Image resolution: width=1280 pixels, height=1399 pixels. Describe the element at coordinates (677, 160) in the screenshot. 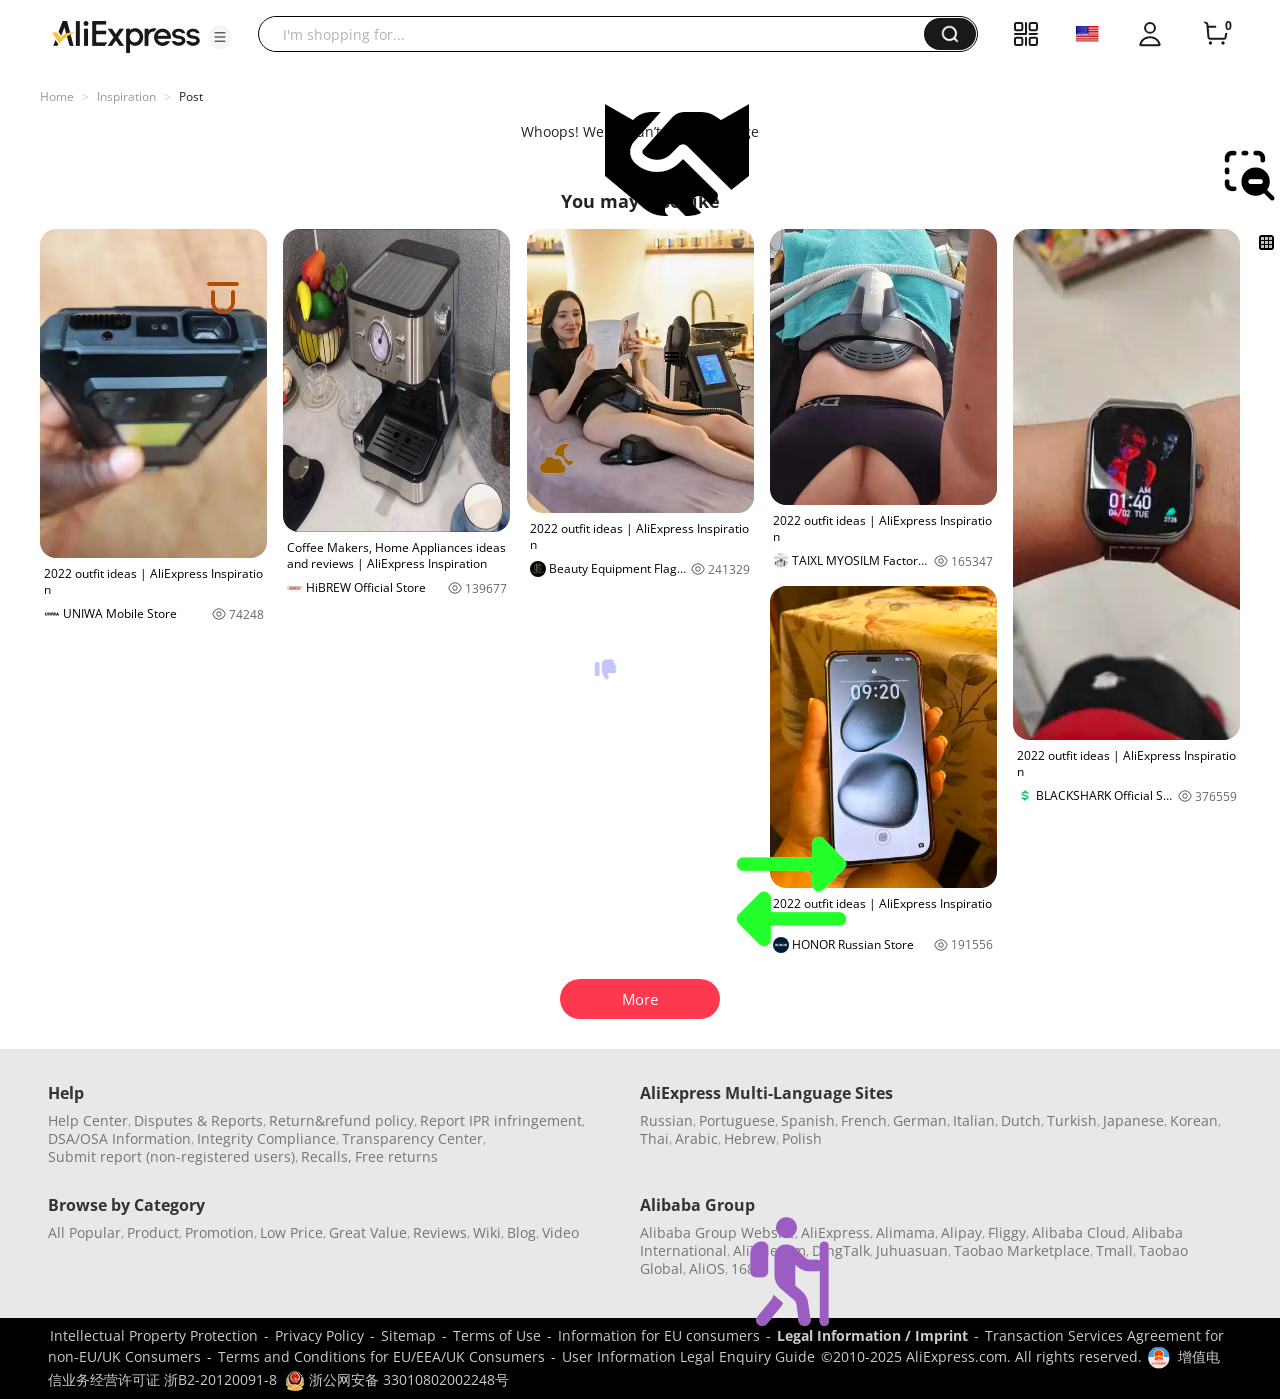

I see `initiate a partnership or collaboration` at that location.